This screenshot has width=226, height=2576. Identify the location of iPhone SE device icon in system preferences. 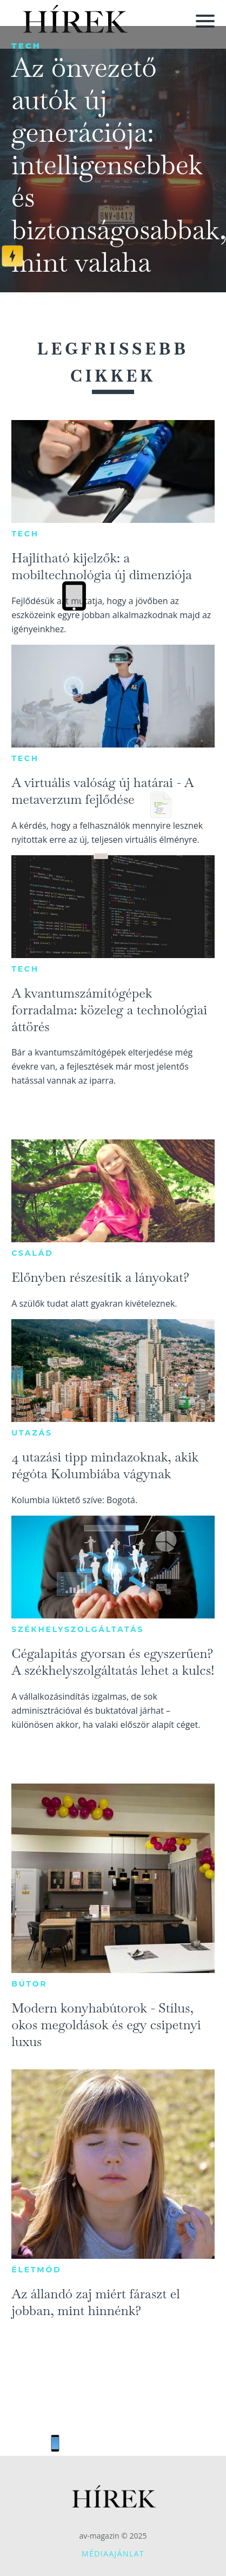
(55, 2443).